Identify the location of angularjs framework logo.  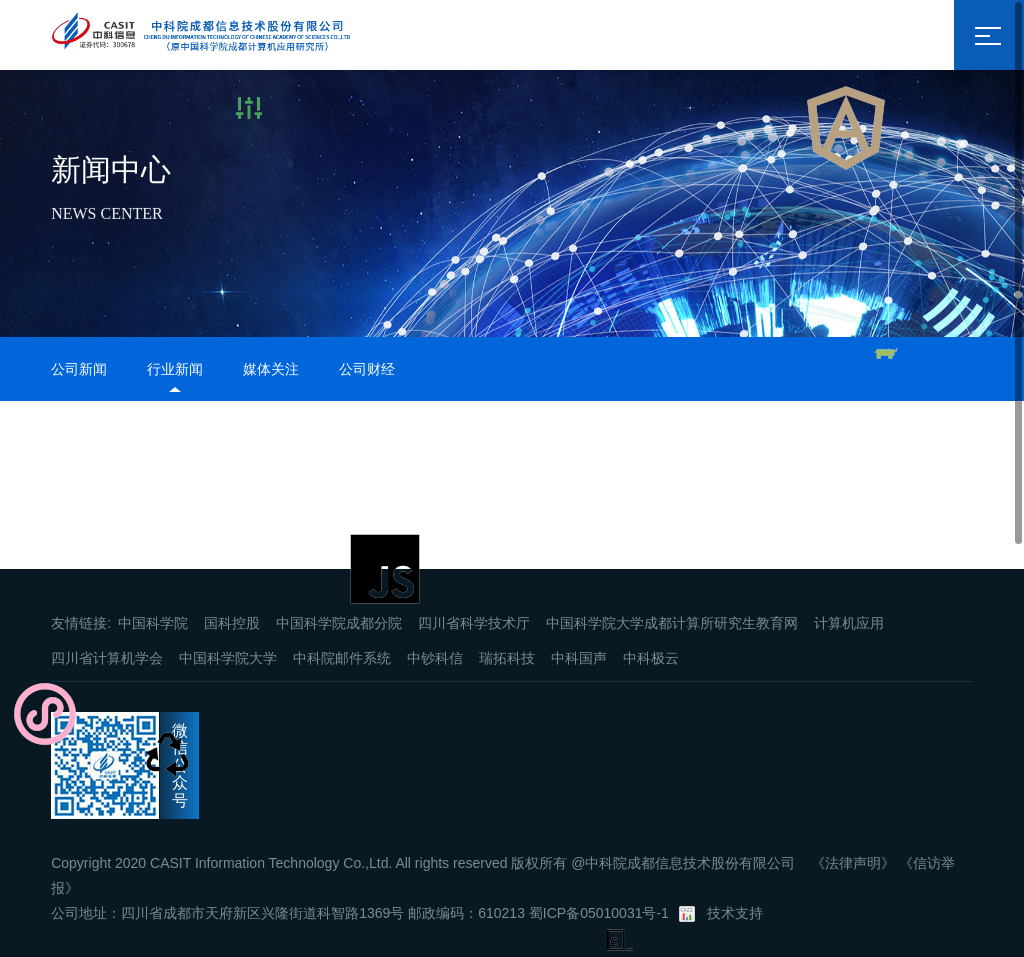
(846, 128).